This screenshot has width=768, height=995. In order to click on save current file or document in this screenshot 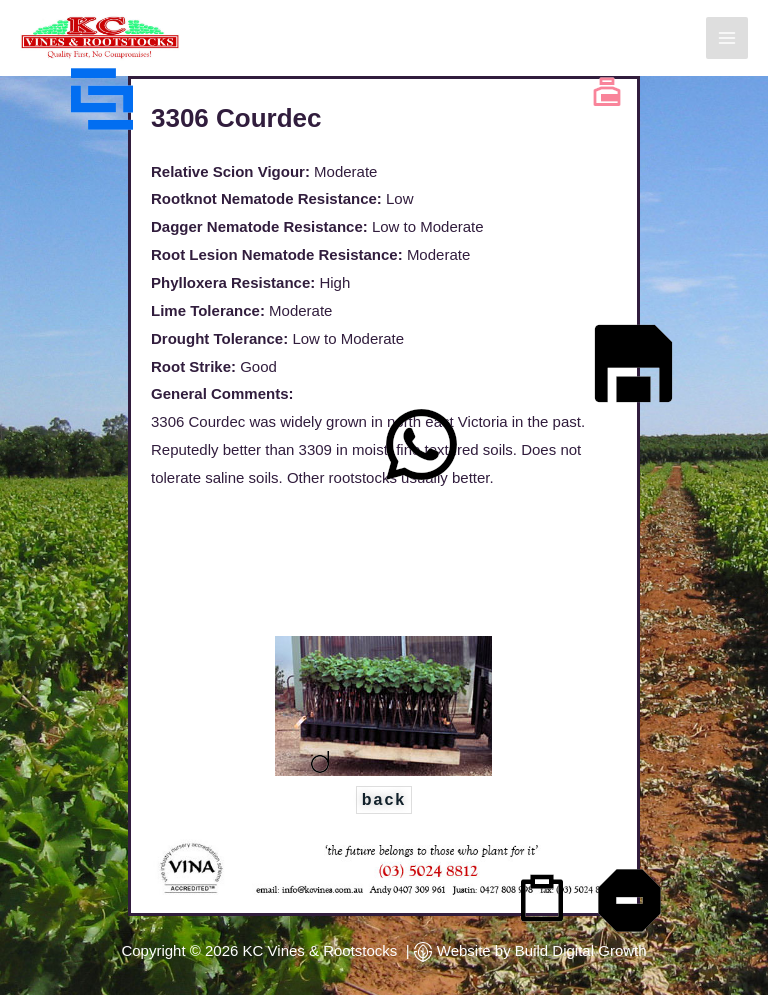, I will do `click(633, 363)`.